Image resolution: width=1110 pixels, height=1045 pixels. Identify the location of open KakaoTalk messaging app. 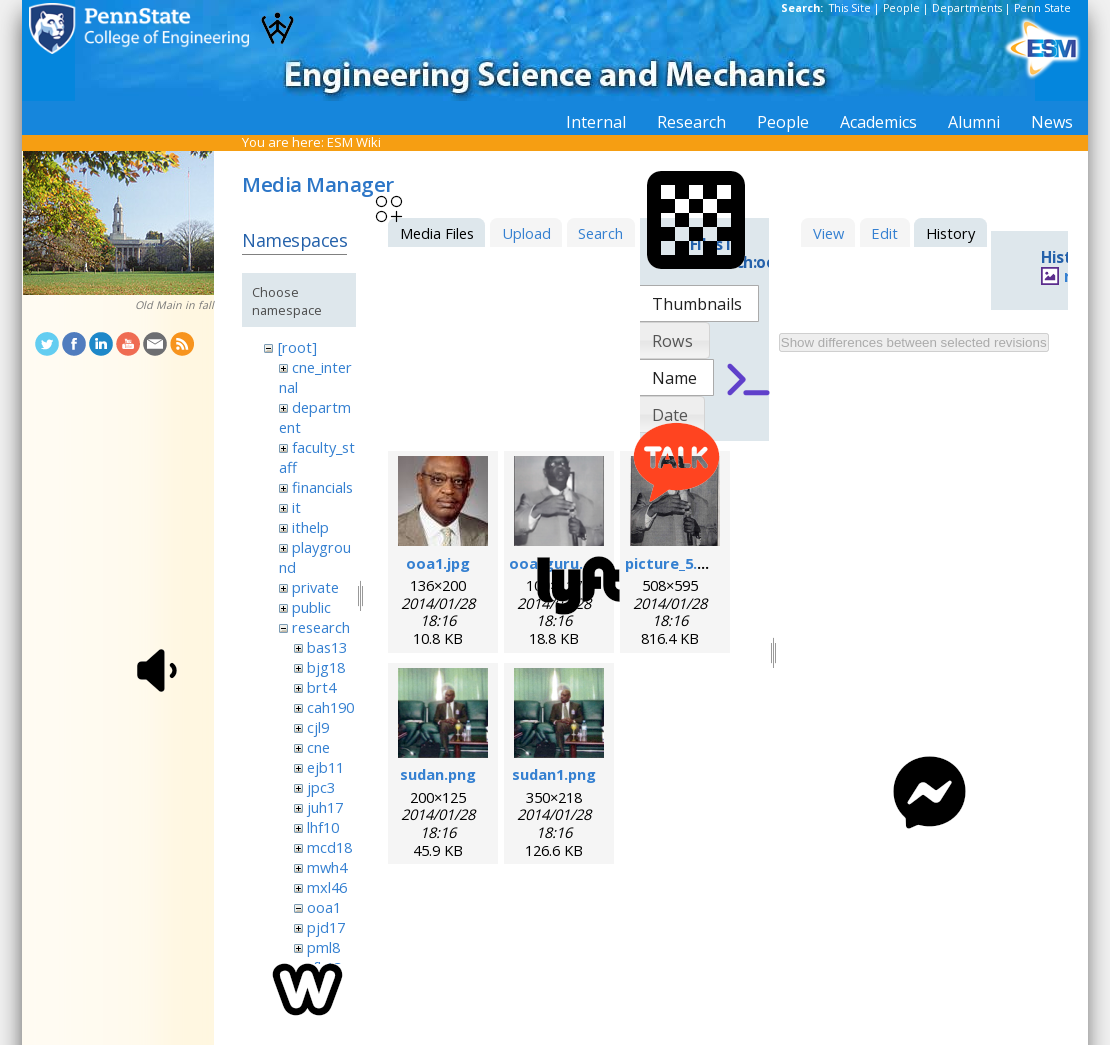
(676, 460).